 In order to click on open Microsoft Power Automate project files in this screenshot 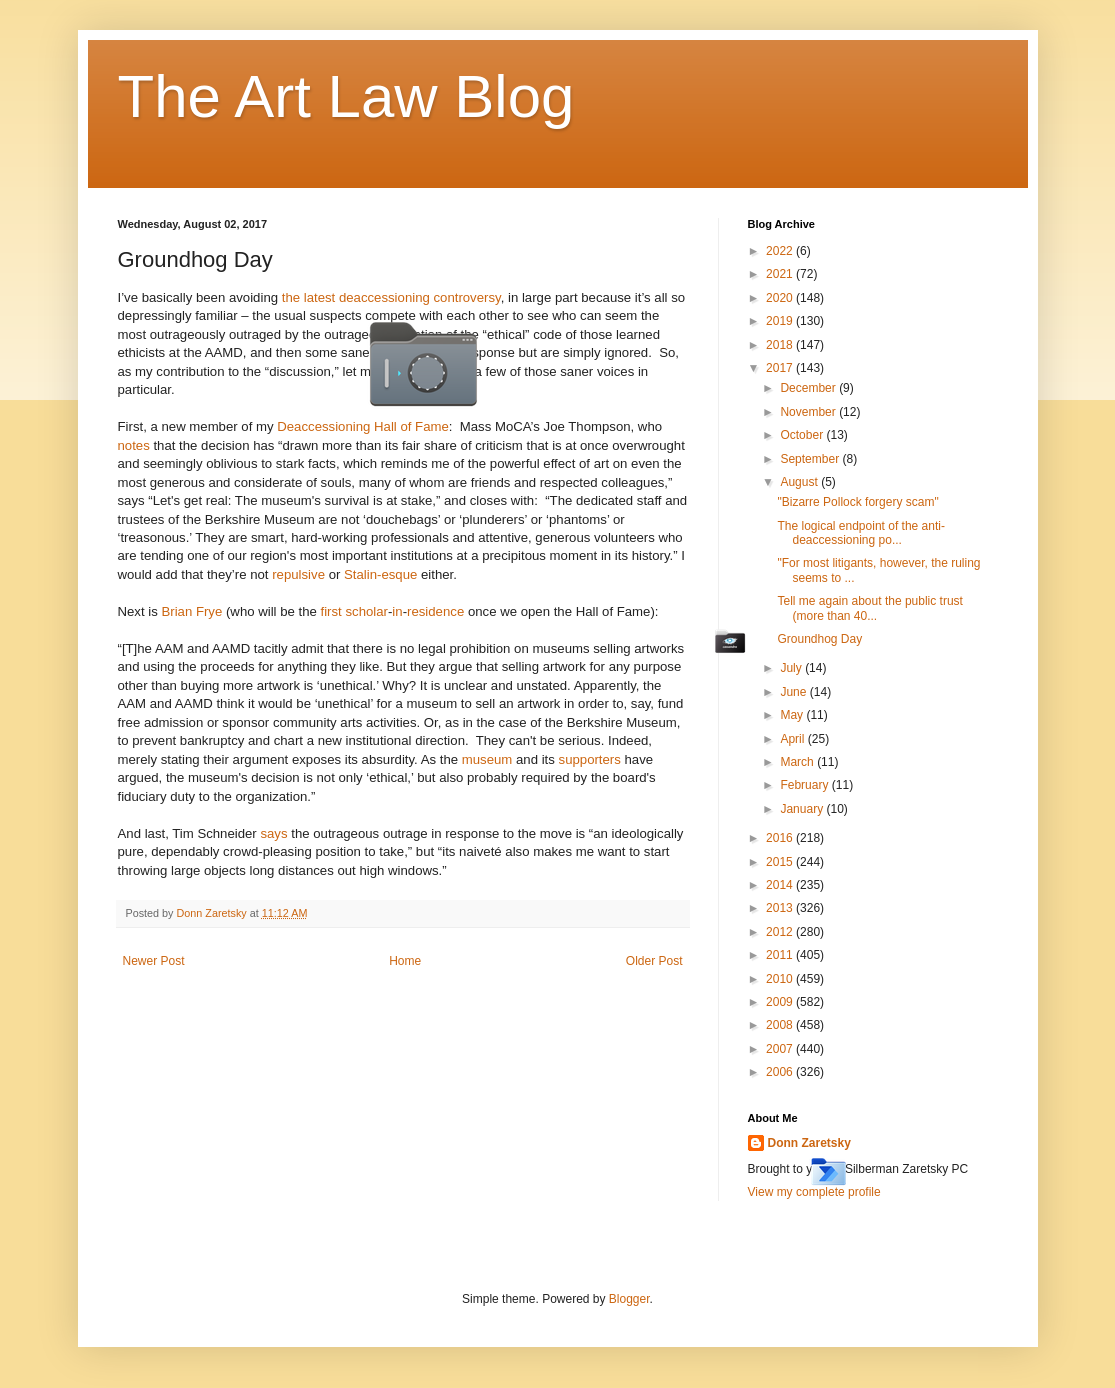, I will do `click(828, 1172)`.